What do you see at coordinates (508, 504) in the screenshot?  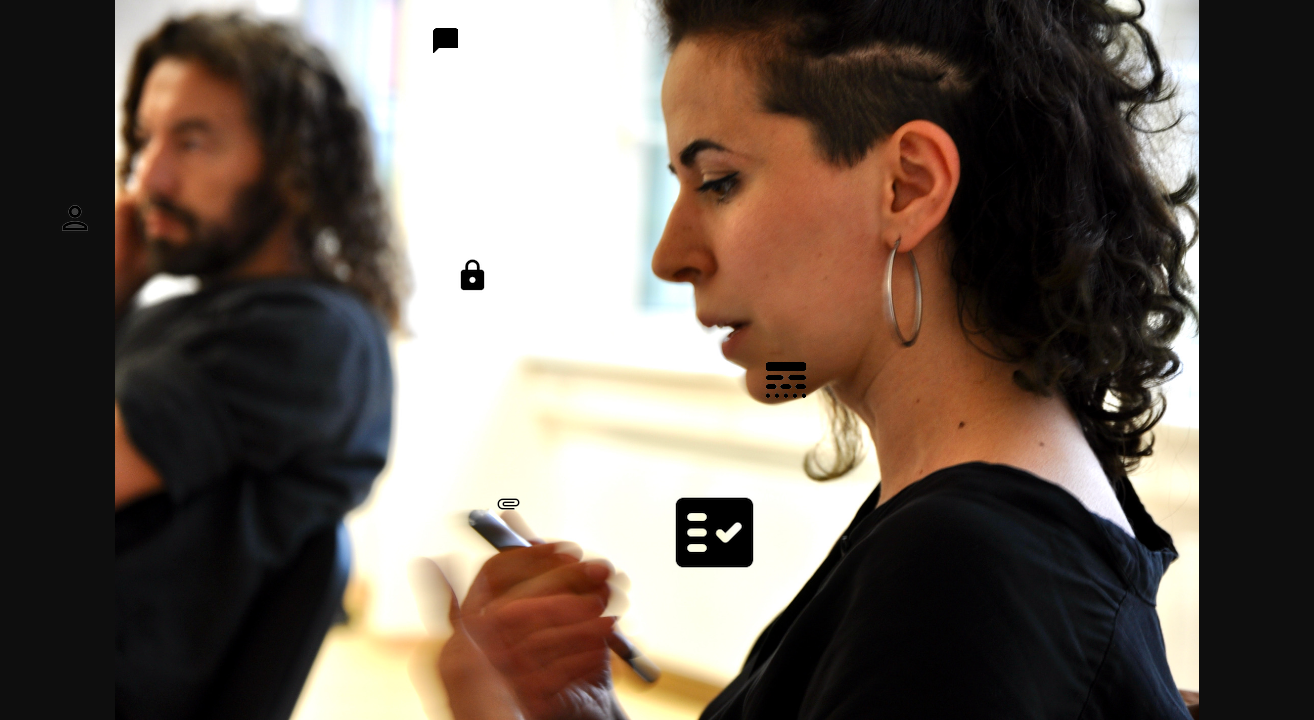 I see `attach a file to your message` at bounding box center [508, 504].